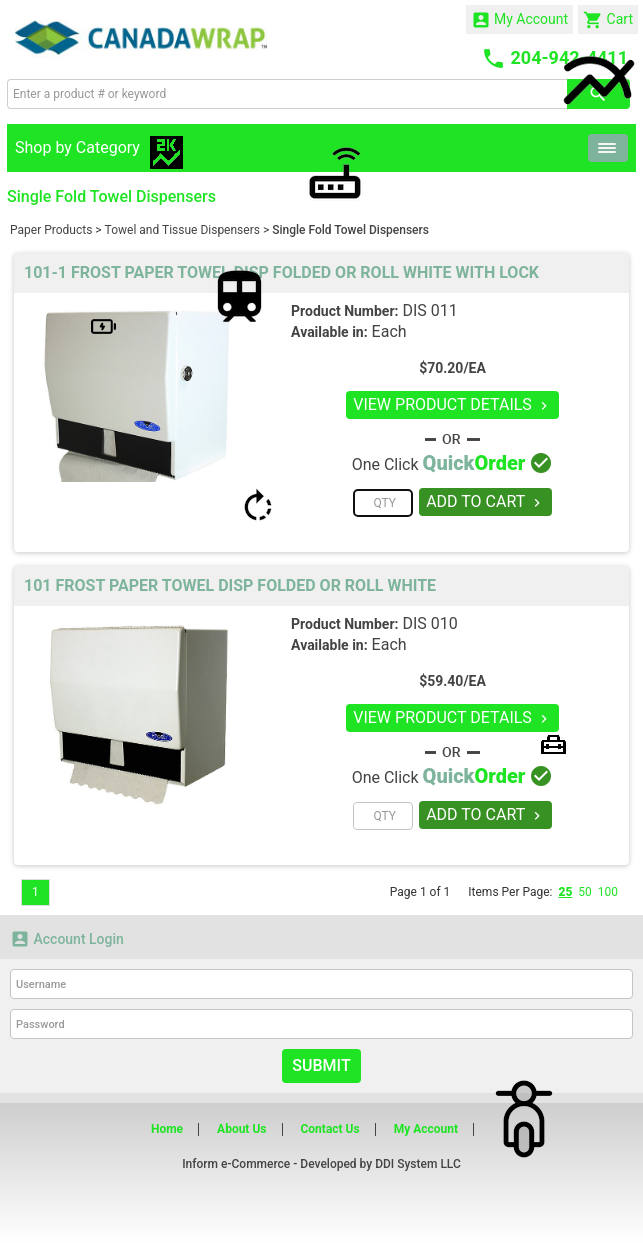 This screenshot has height=1243, width=643. I want to click on view multi-line chart or graph data, so click(599, 82).